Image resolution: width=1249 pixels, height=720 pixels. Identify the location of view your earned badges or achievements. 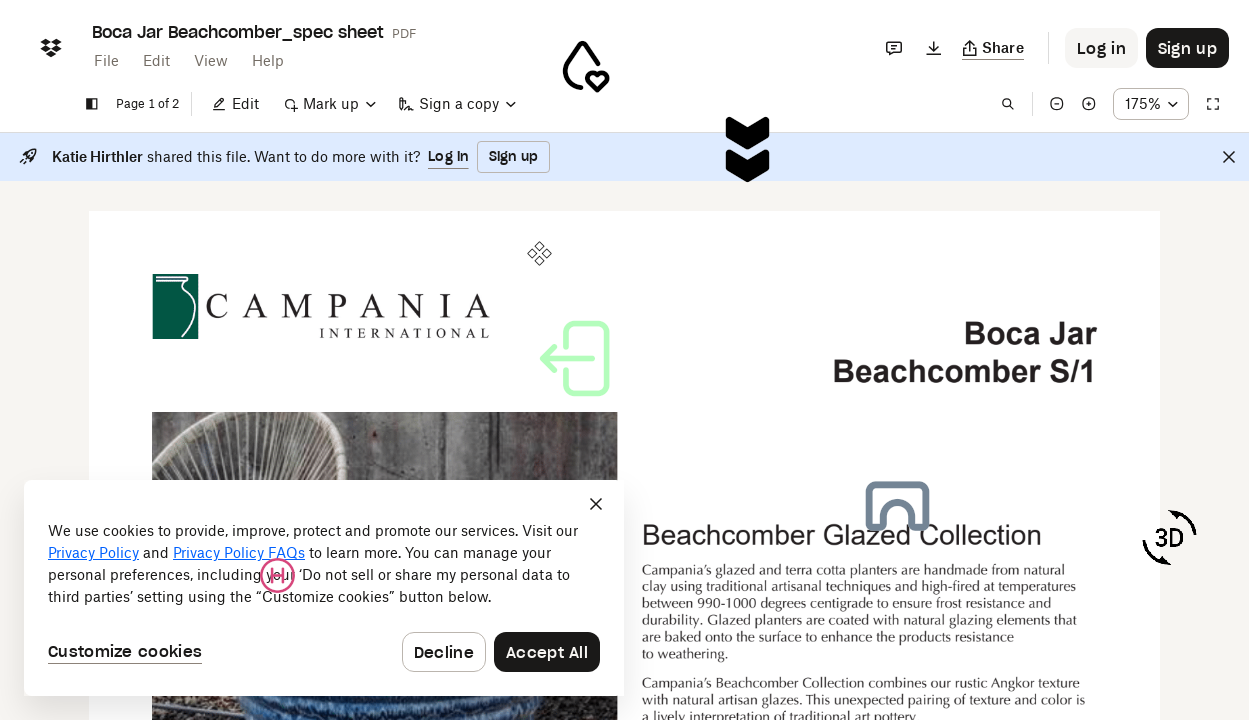
(747, 149).